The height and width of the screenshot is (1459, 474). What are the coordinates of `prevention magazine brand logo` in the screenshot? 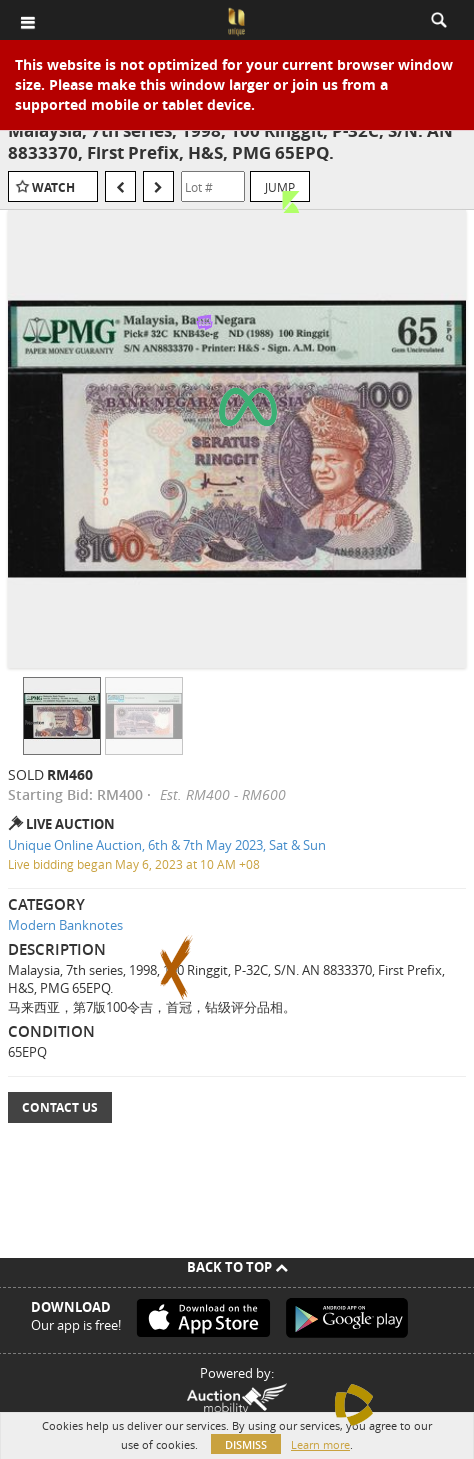 It's located at (34, 722).